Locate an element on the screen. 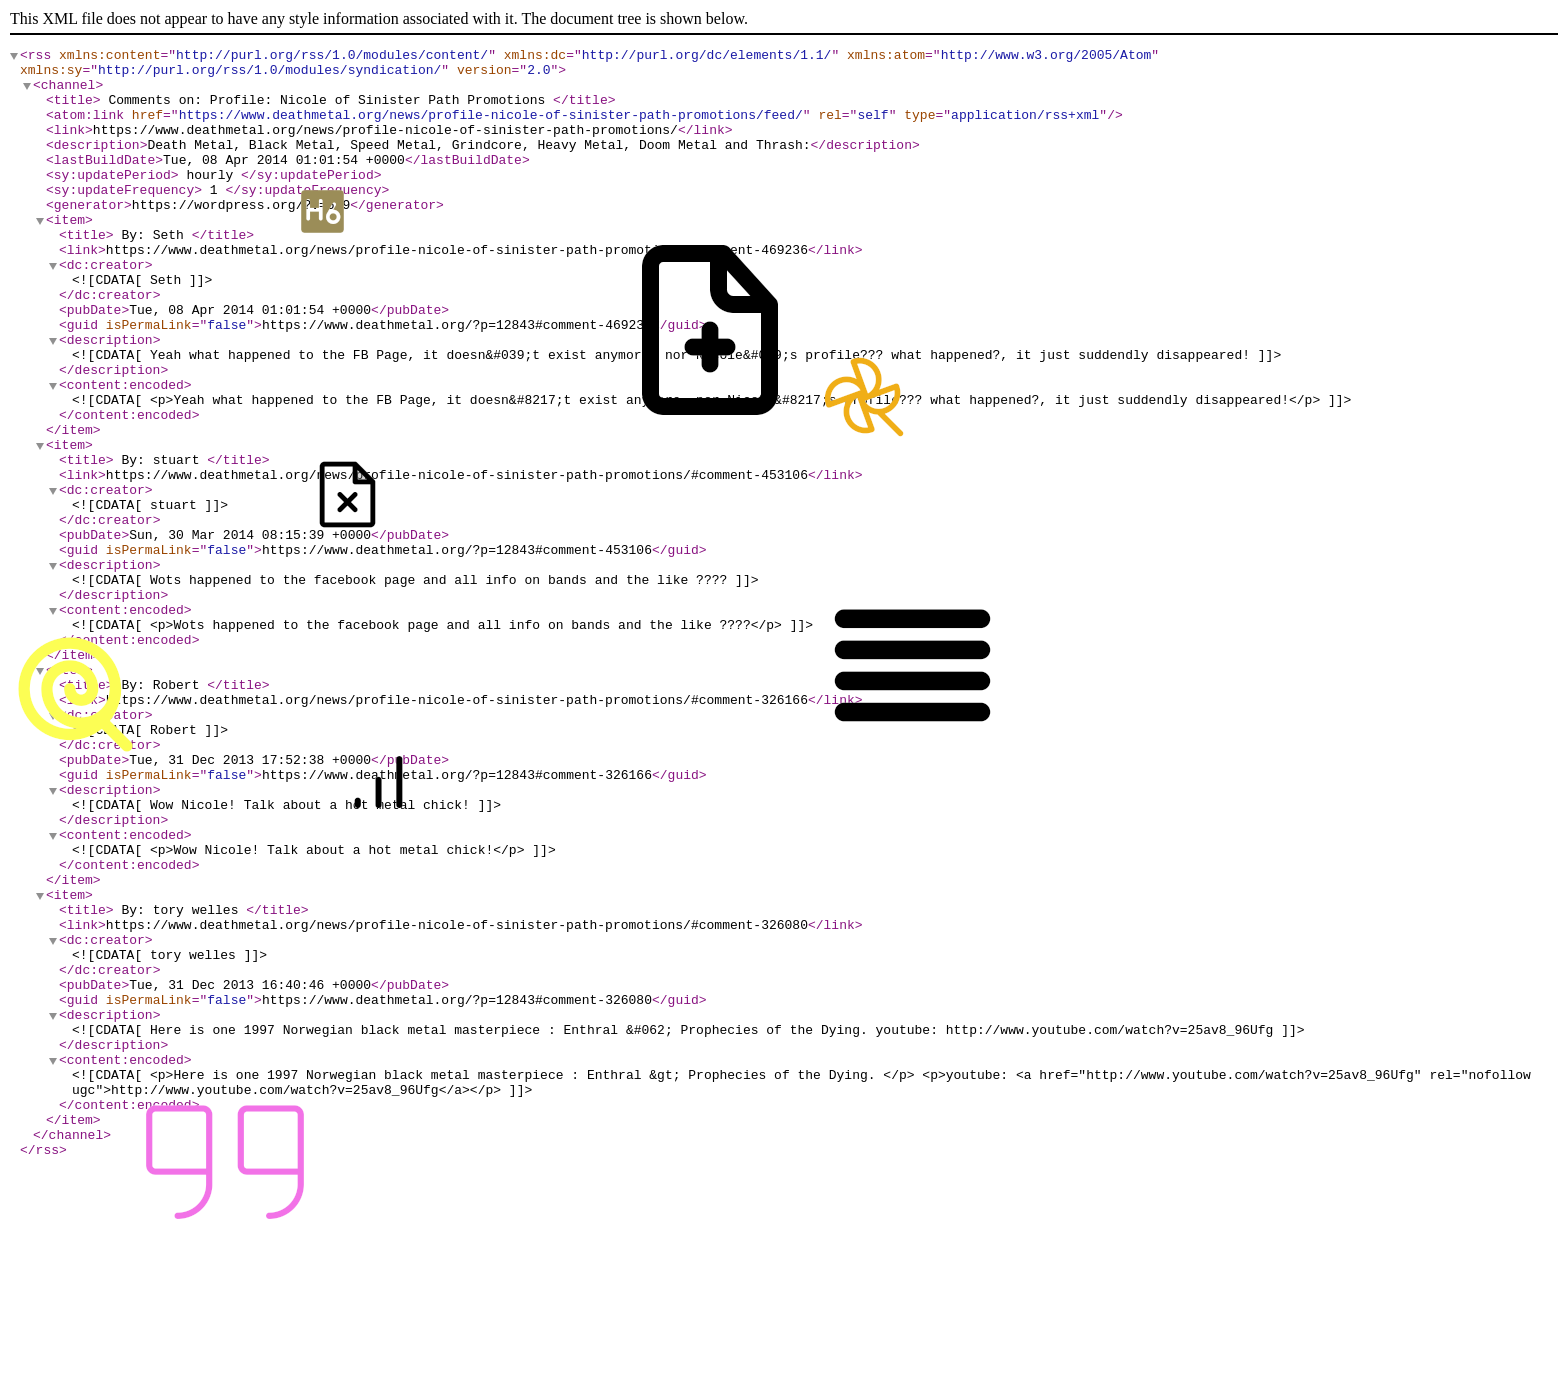 This screenshot has height=1380, width=1568. delete or remove a file is located at coordinates (347, 494).